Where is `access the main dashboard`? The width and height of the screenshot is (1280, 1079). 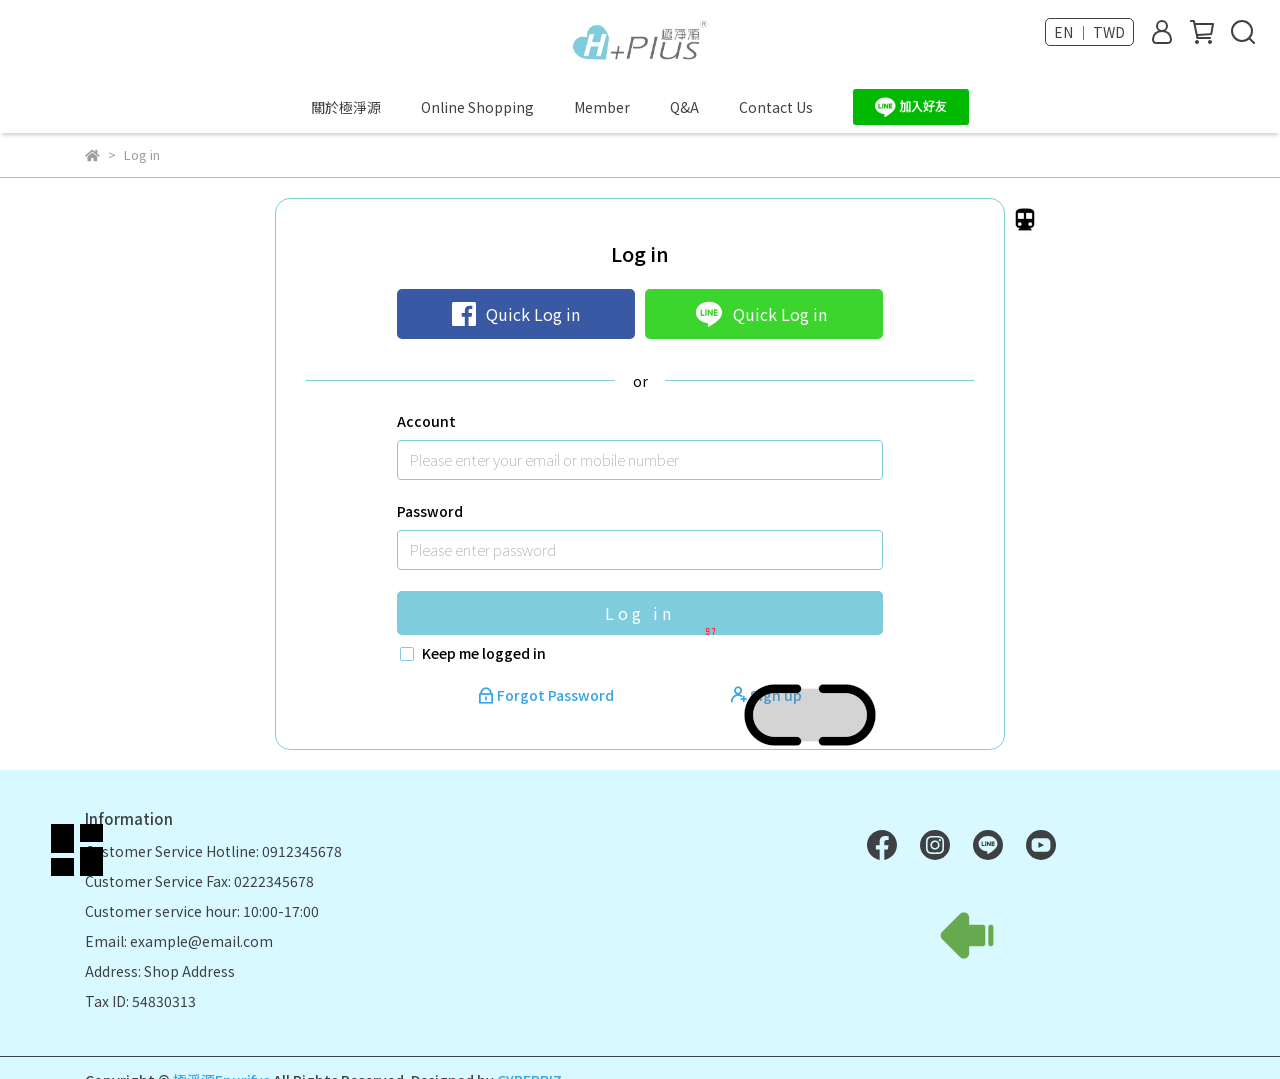 access the main dashboard is located at coordinates (77, 850).